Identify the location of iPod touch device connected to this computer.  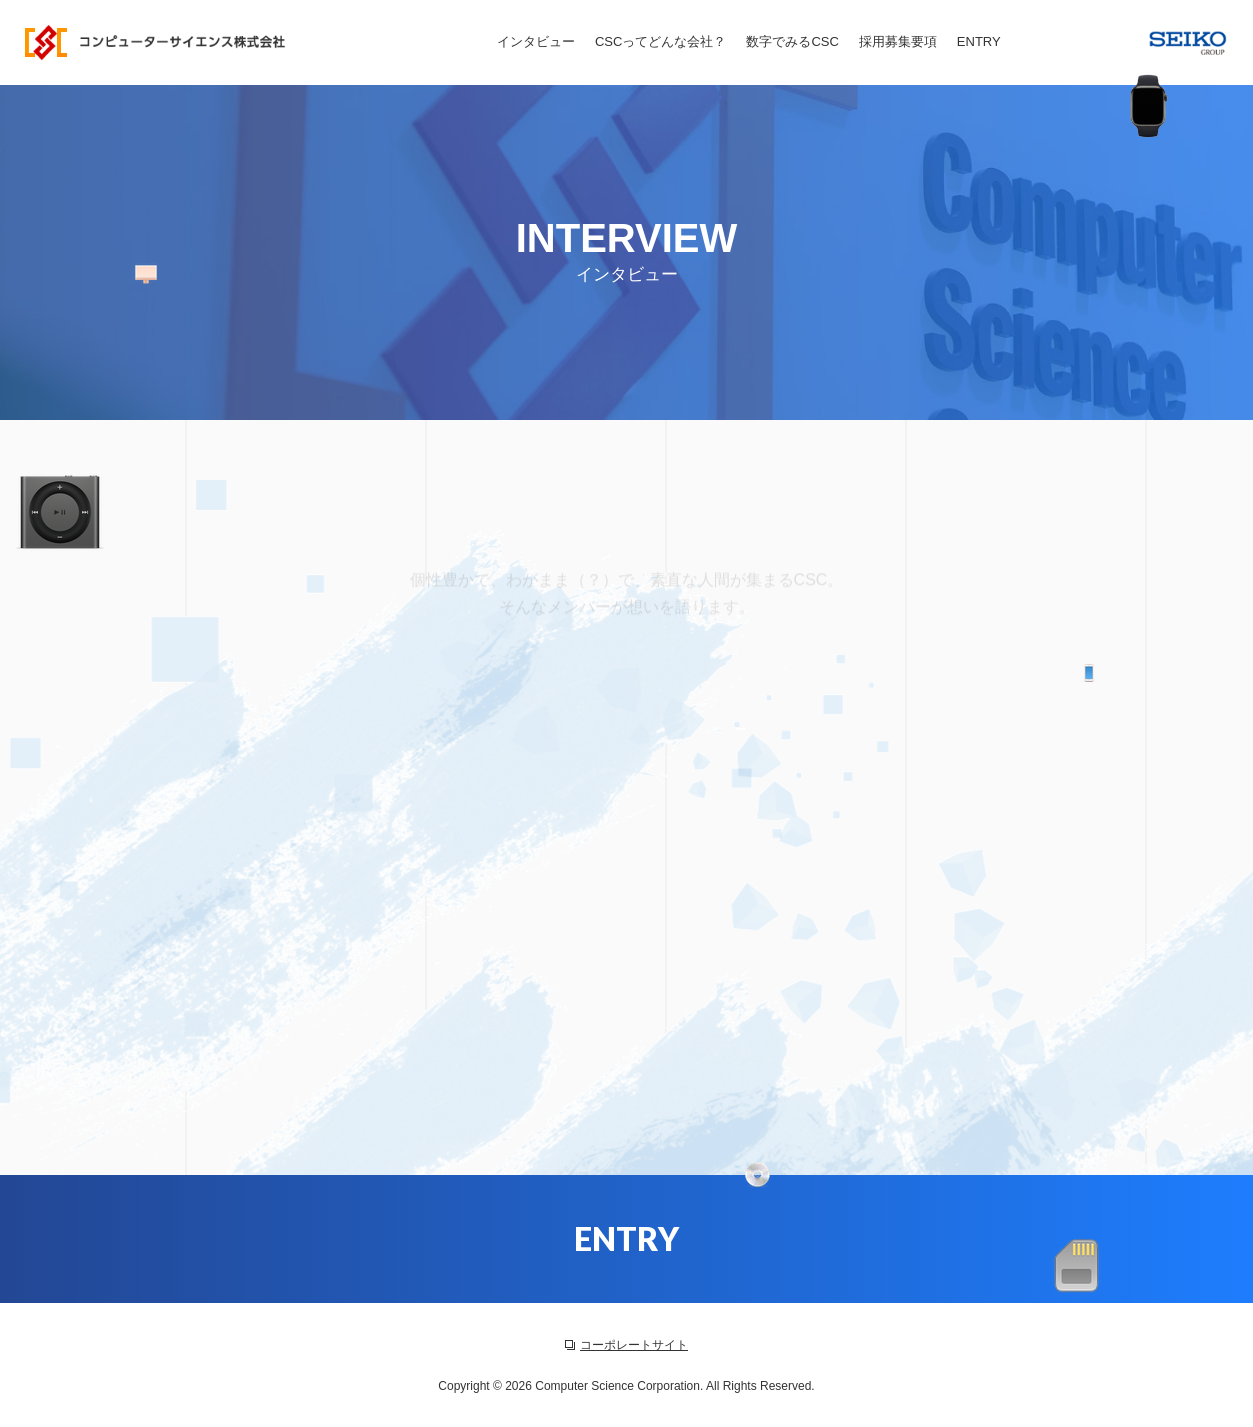
(1089, 673).